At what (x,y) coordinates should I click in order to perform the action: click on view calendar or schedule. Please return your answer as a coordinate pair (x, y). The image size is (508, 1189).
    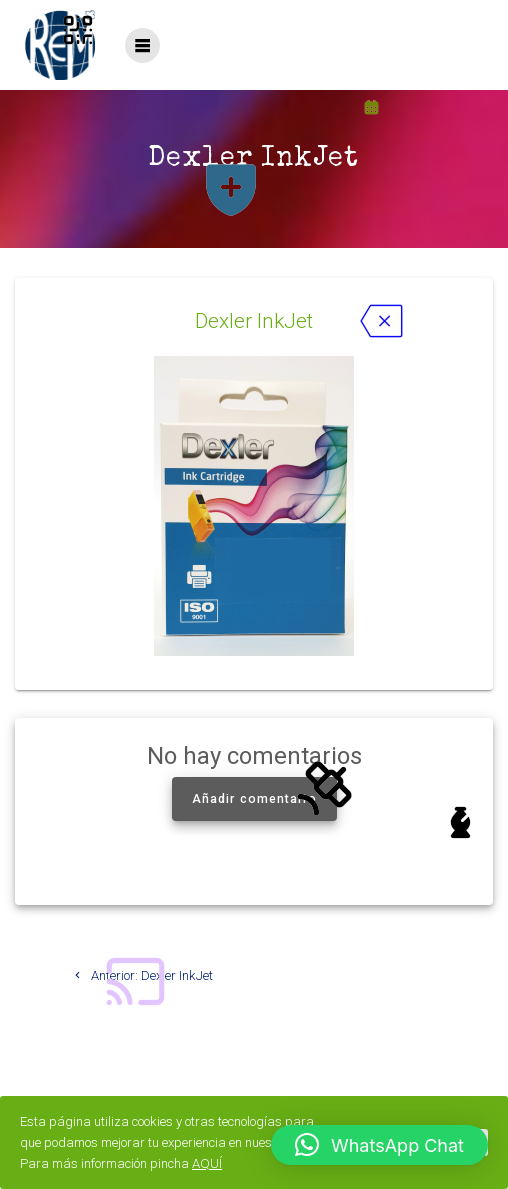
    Looking at the image, I should click on (371, 107).